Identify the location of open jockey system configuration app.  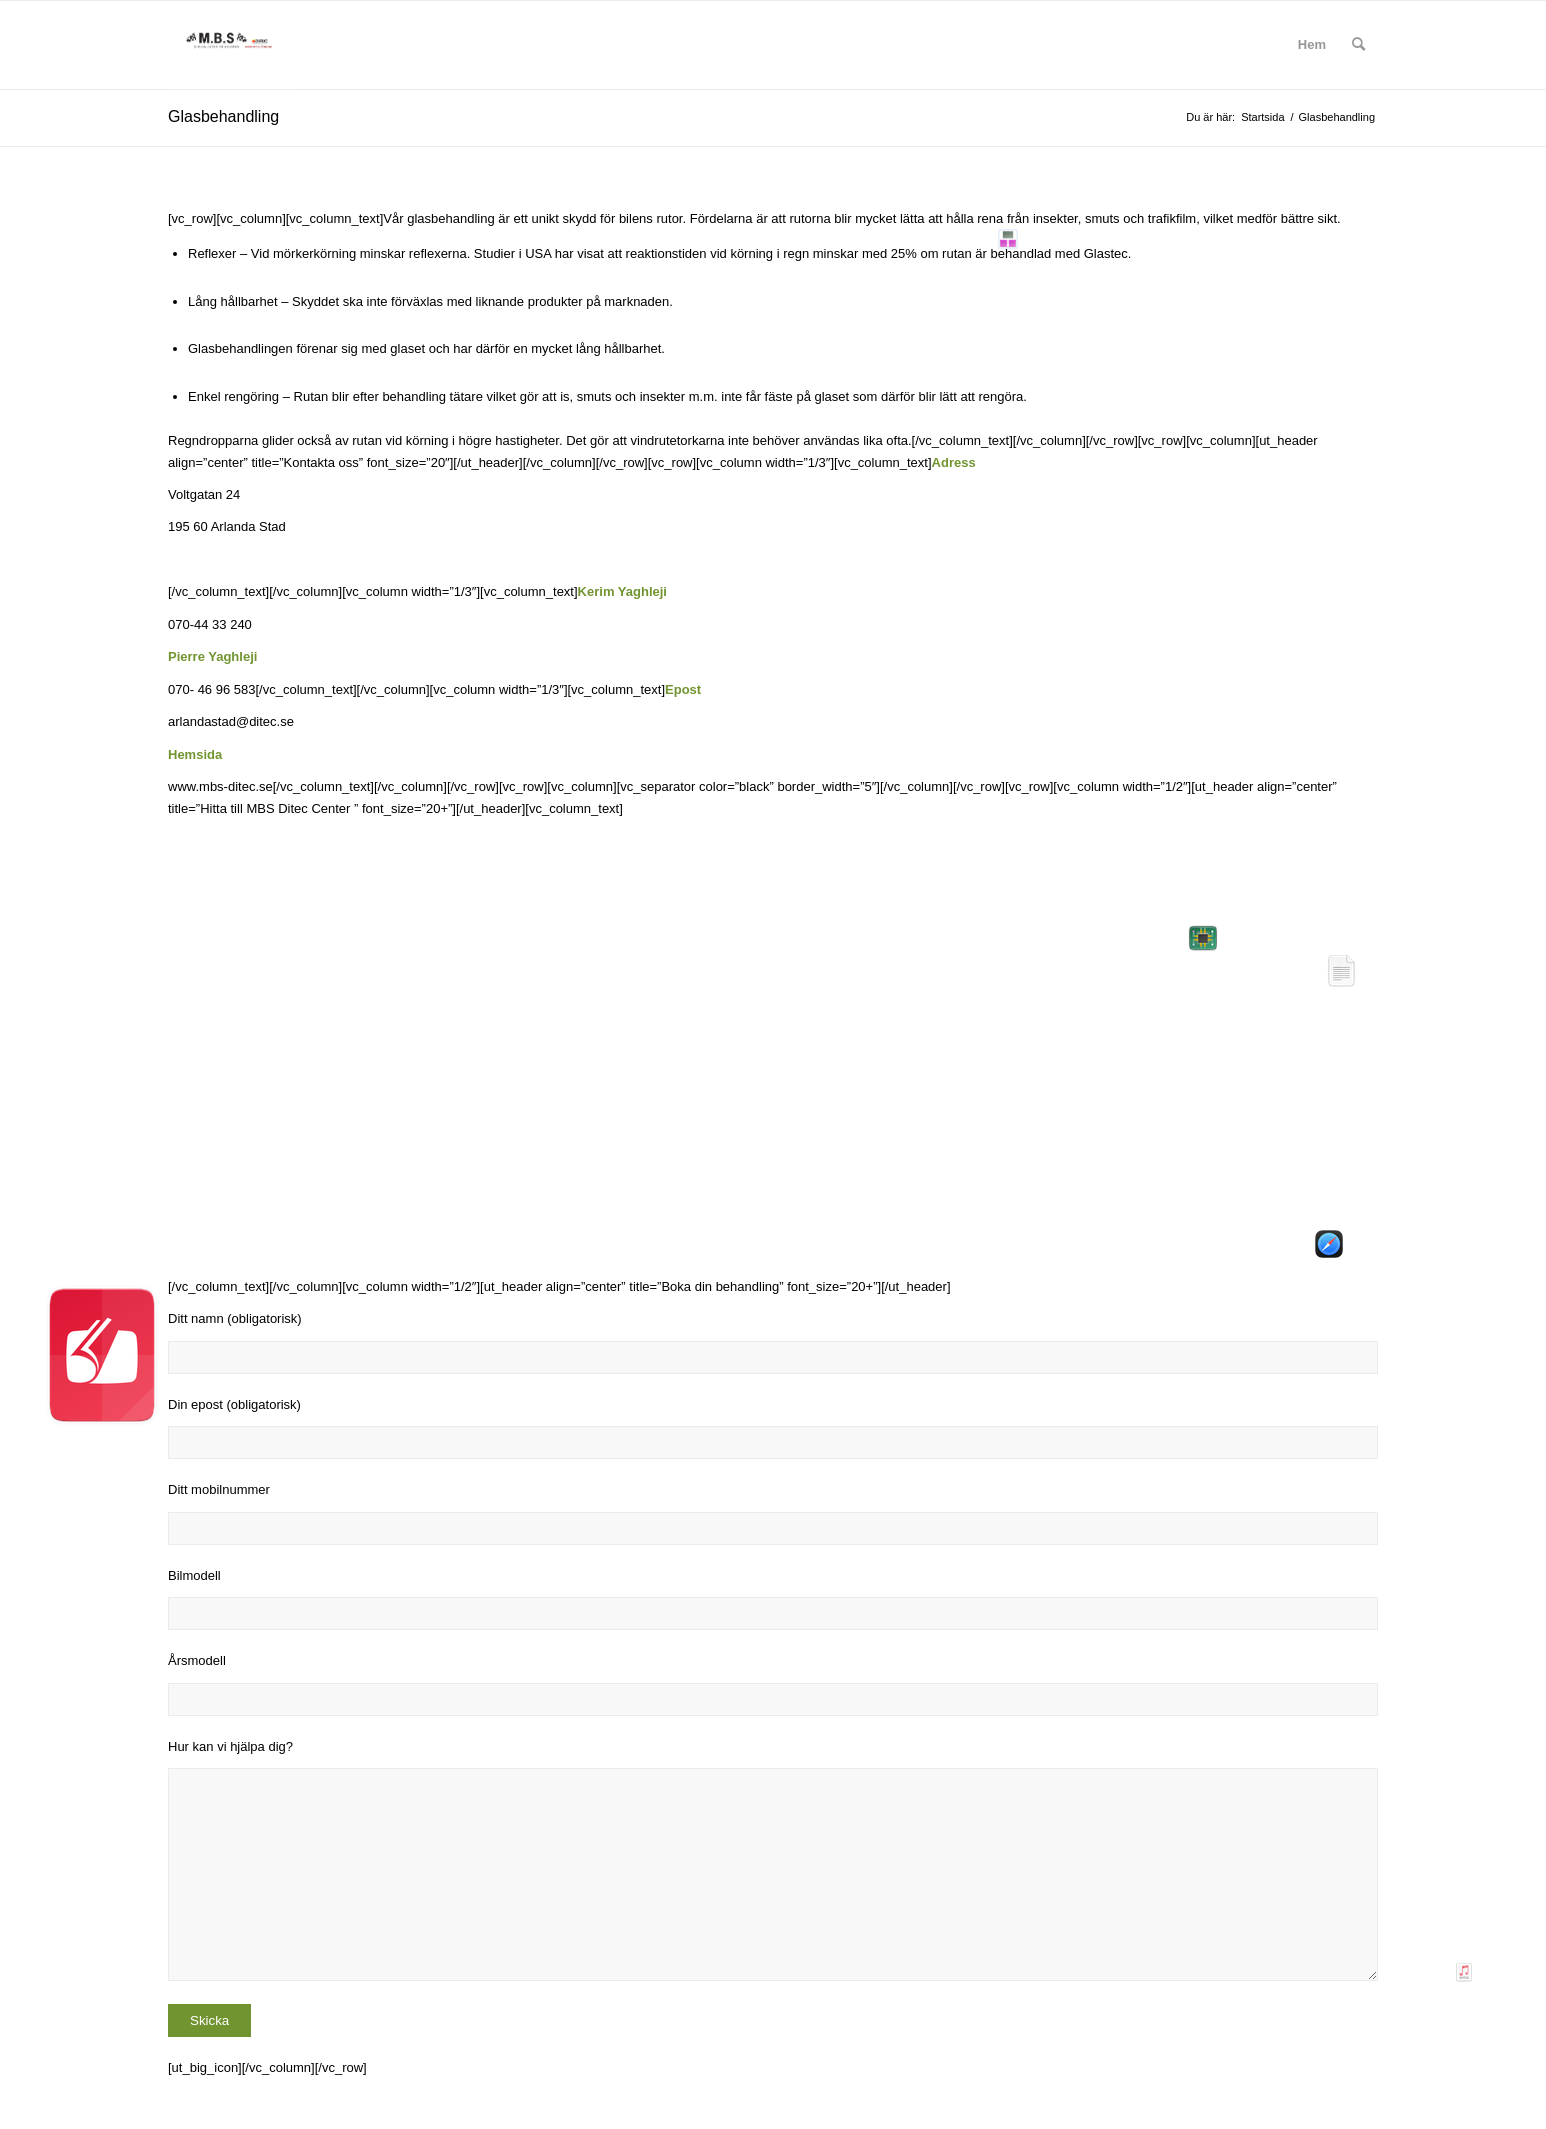
(1203, 938).